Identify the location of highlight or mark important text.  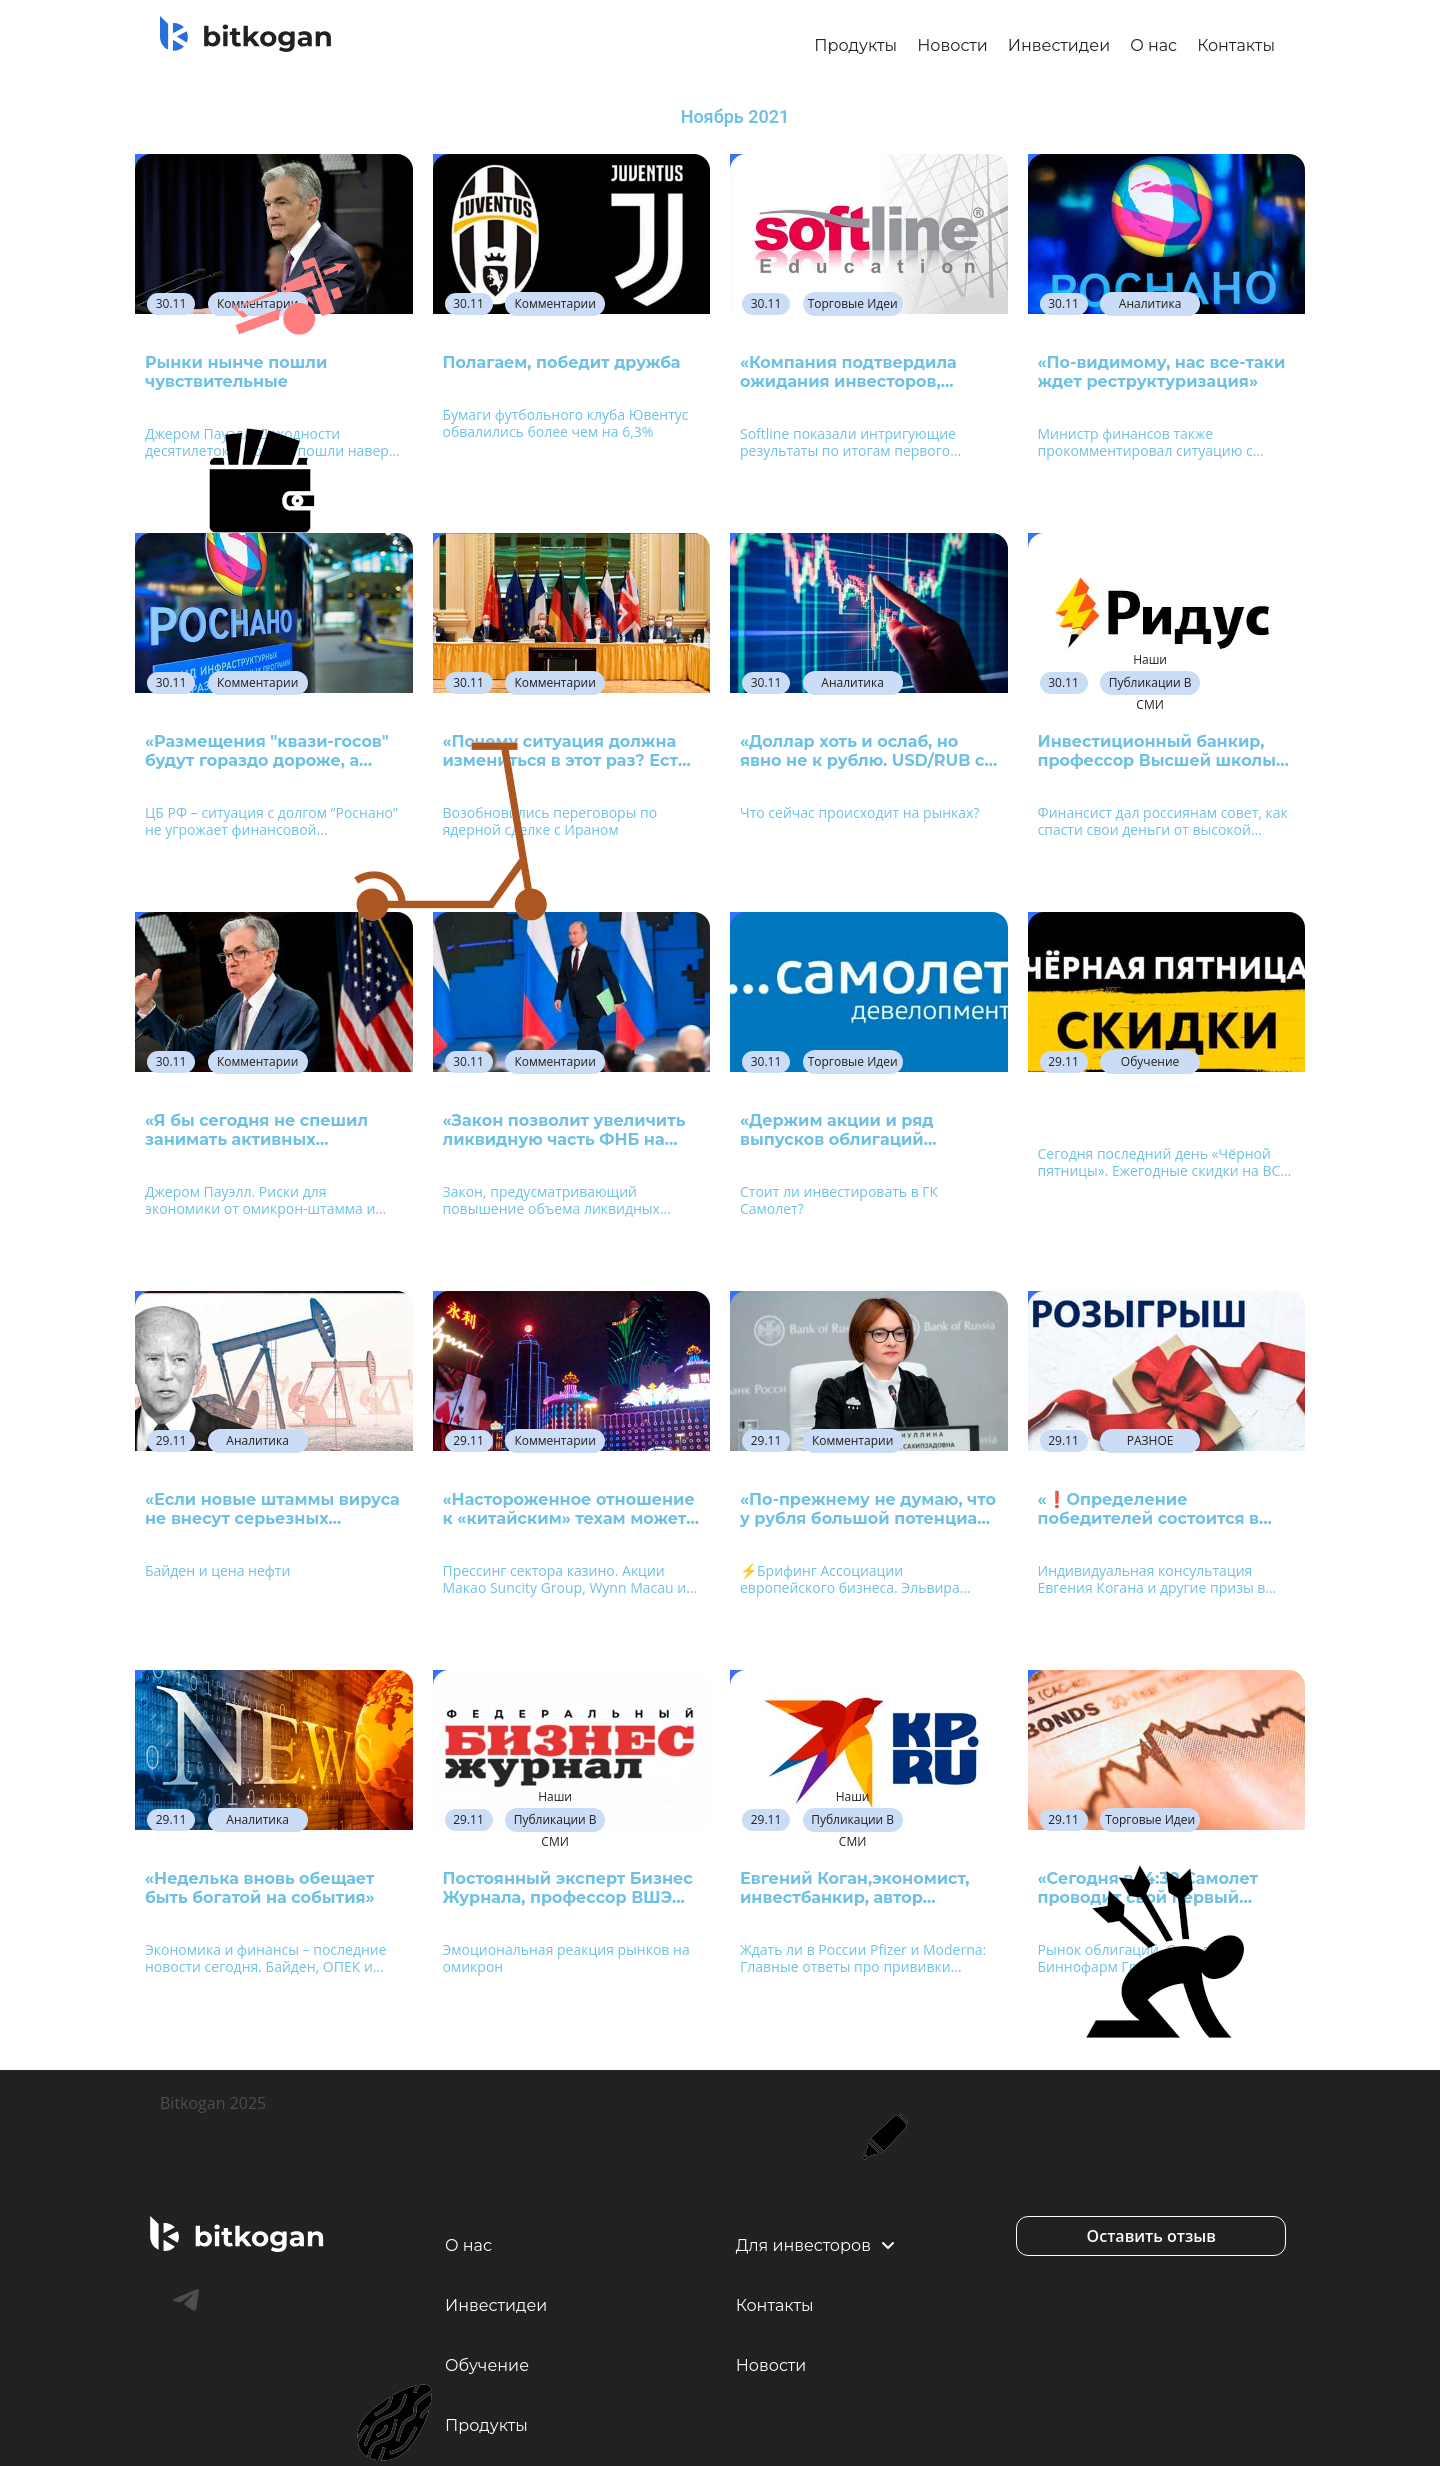
(885, 2137).